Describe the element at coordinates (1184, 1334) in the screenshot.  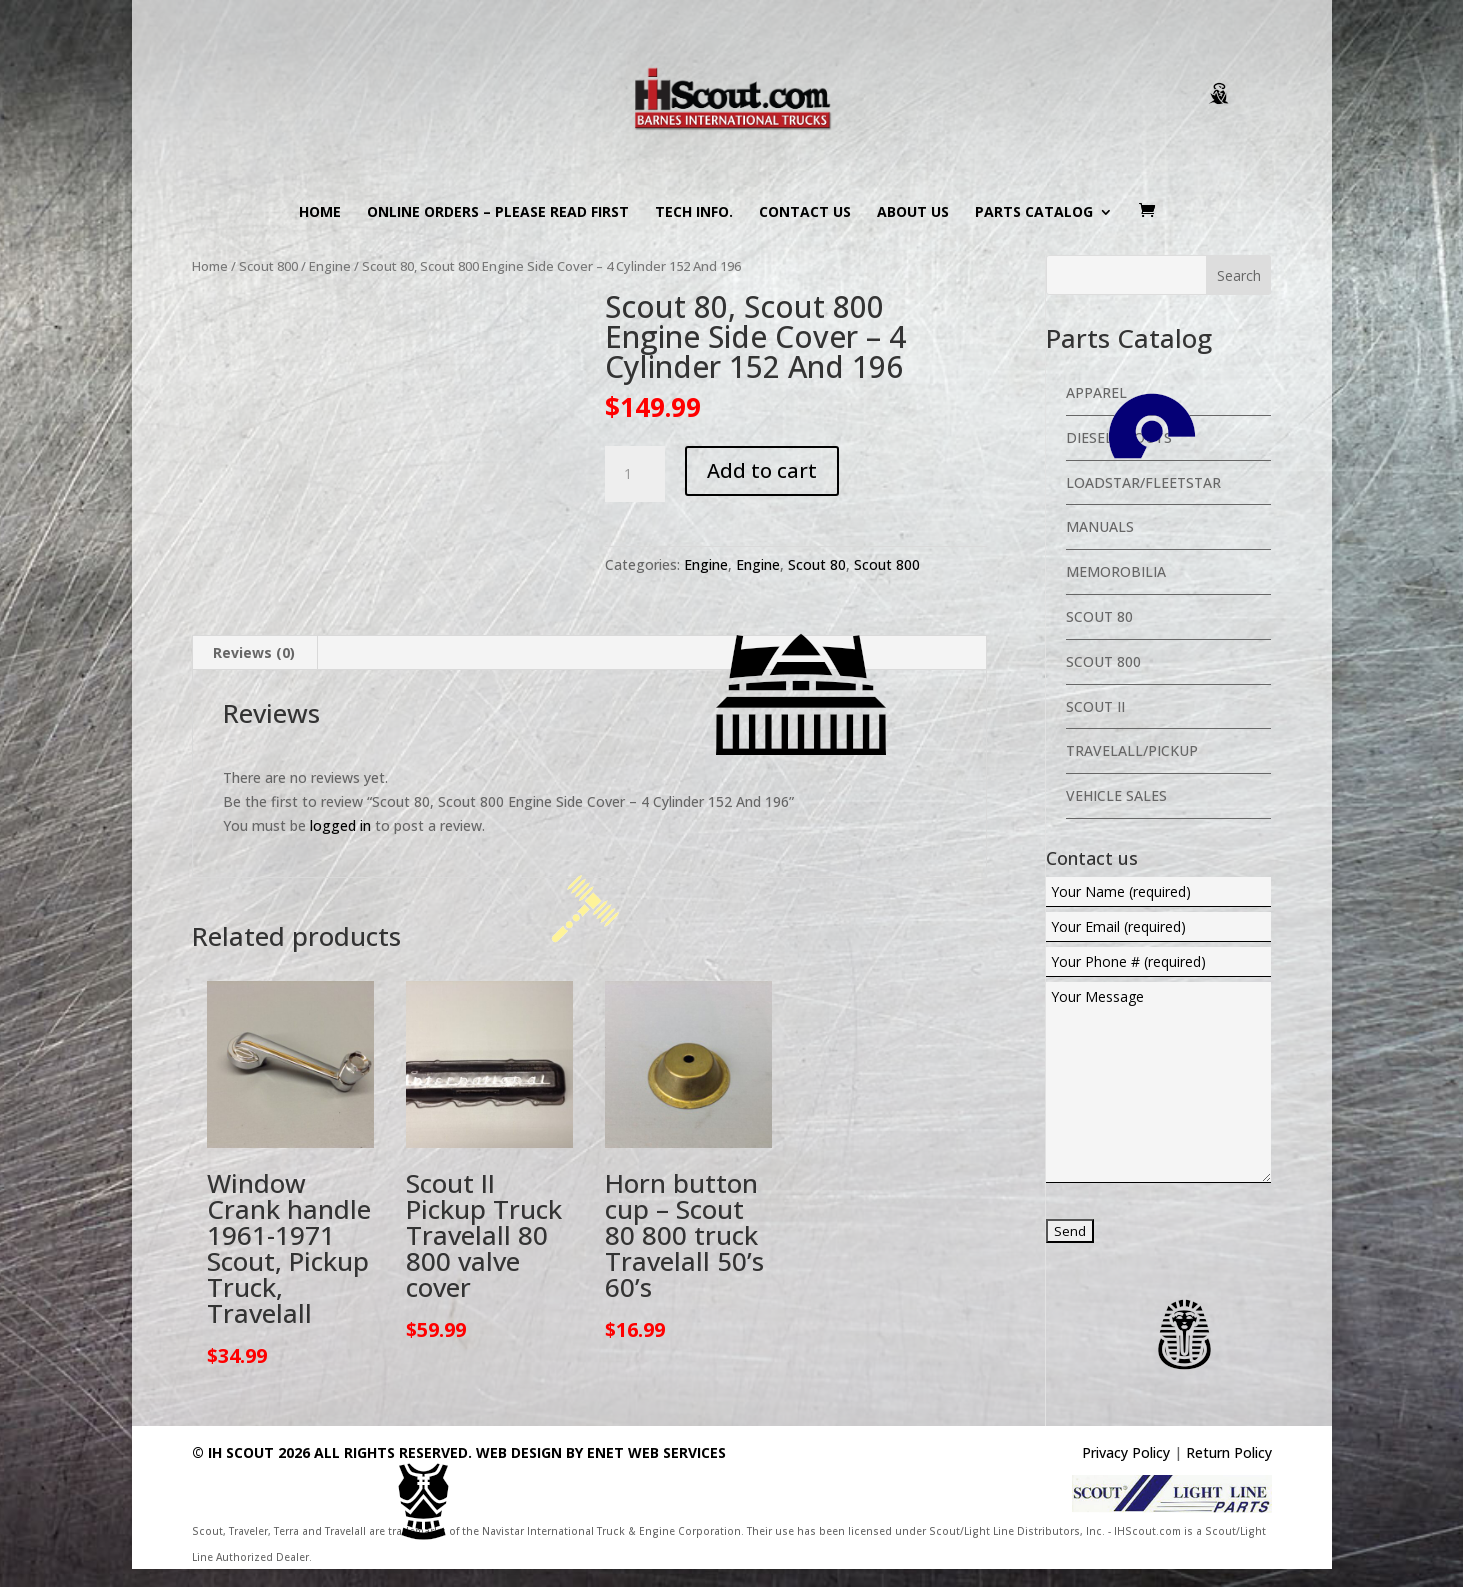
I see `access ancient egypt themed content` at that location.